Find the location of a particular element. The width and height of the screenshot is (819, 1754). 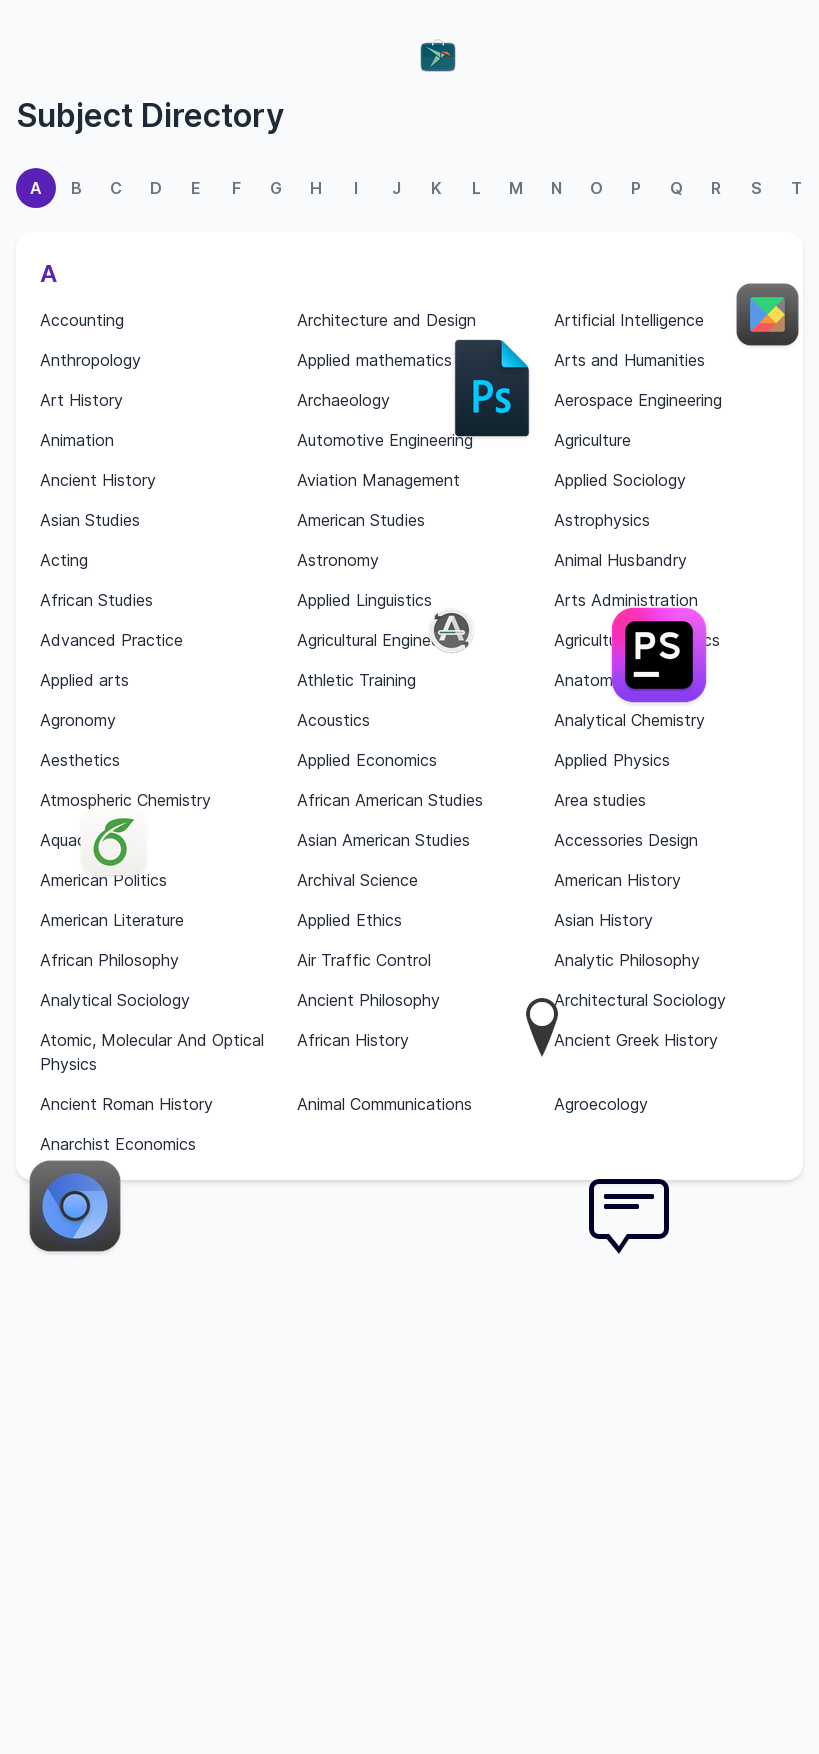

open overleaf document editor is located at coordinates (114, 842).